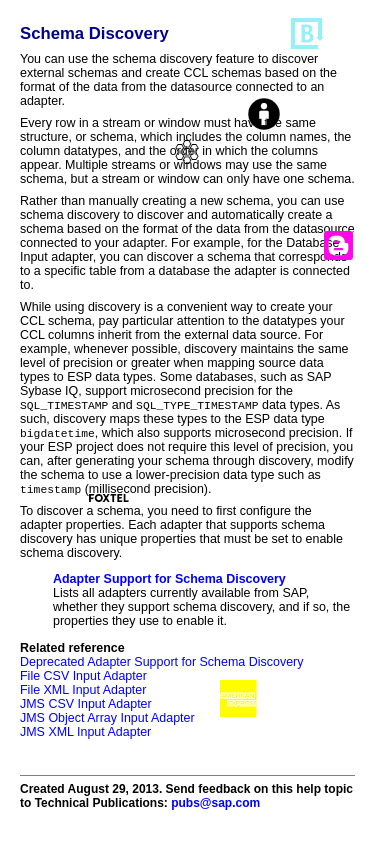 This screenshot has width=375, height=849. What do you see at coordinates (187, 152) in the screenshot?
I see `cilium logo - open source cloud native networking platform` at bounding box center [187, 152].